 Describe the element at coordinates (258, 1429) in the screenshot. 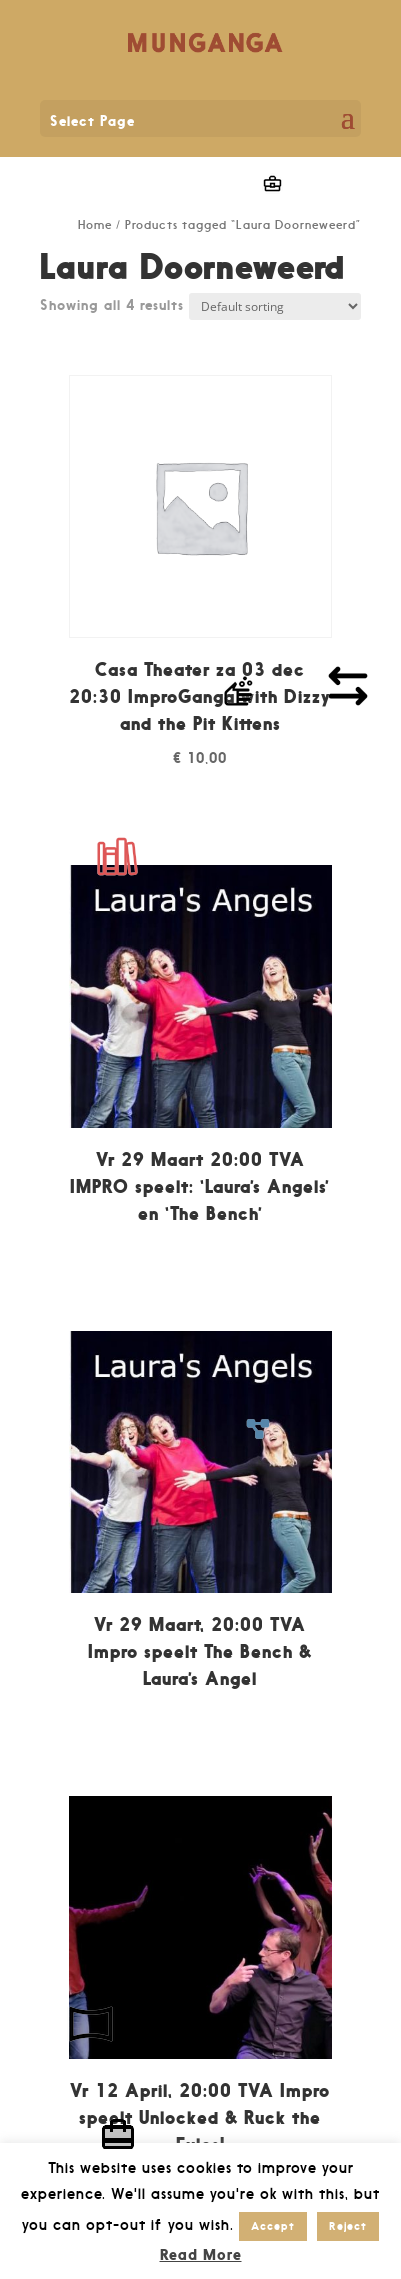

I see `view project workflow or diagram` at that location.